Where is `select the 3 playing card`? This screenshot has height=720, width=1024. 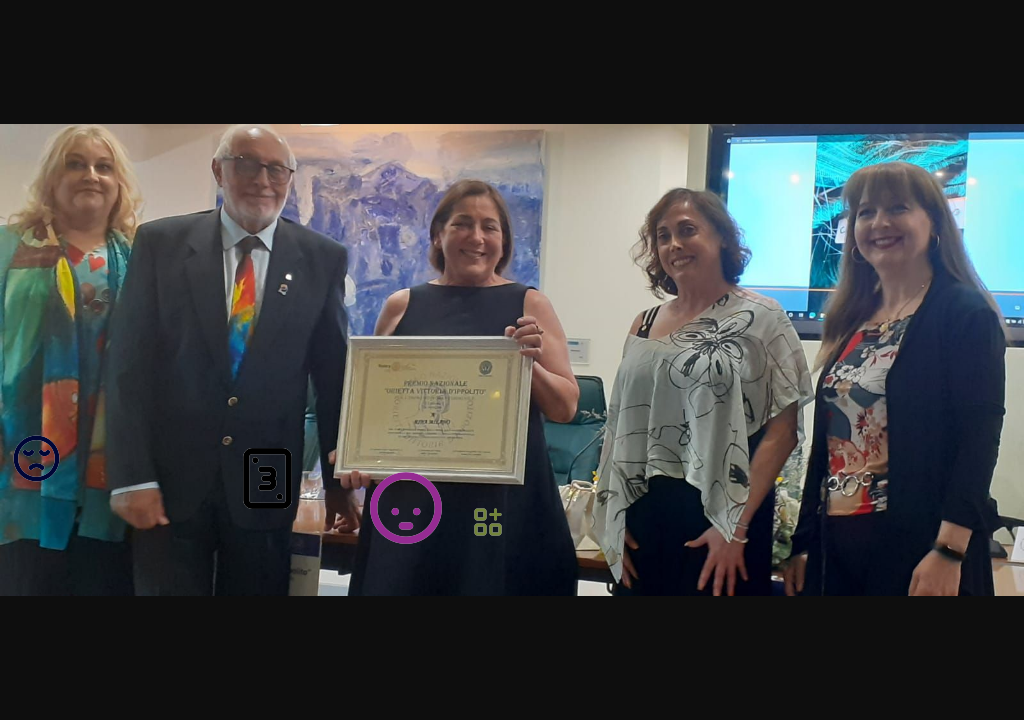
select the 3 playing card is located at coordinates (267, 478).